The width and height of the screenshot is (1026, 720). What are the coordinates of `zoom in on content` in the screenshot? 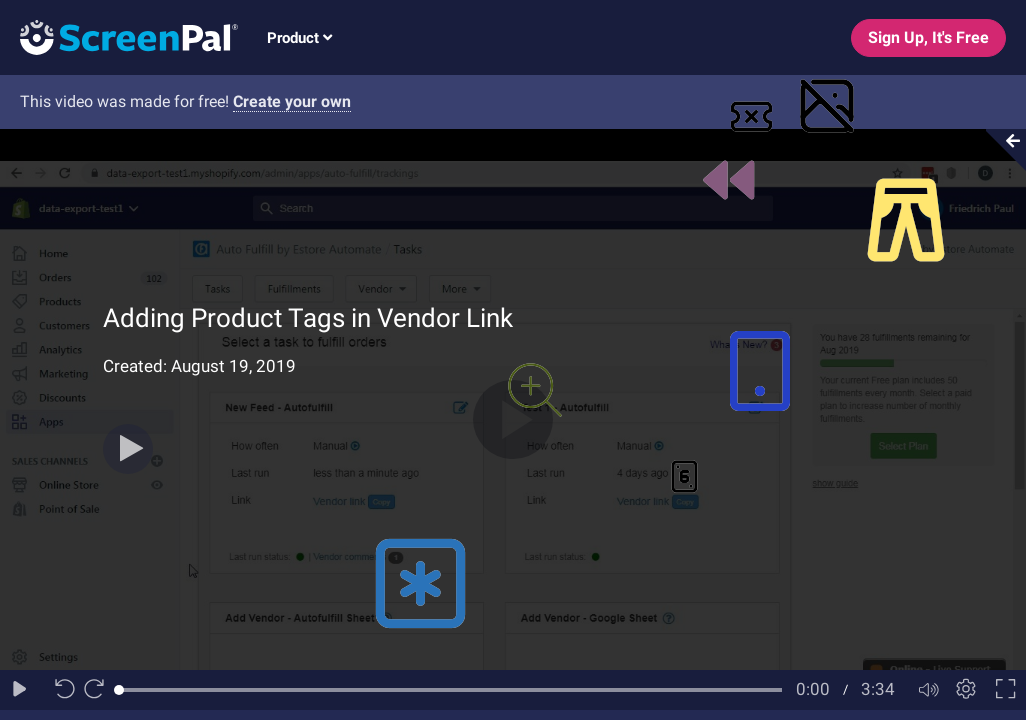 It's located at (535, 390).